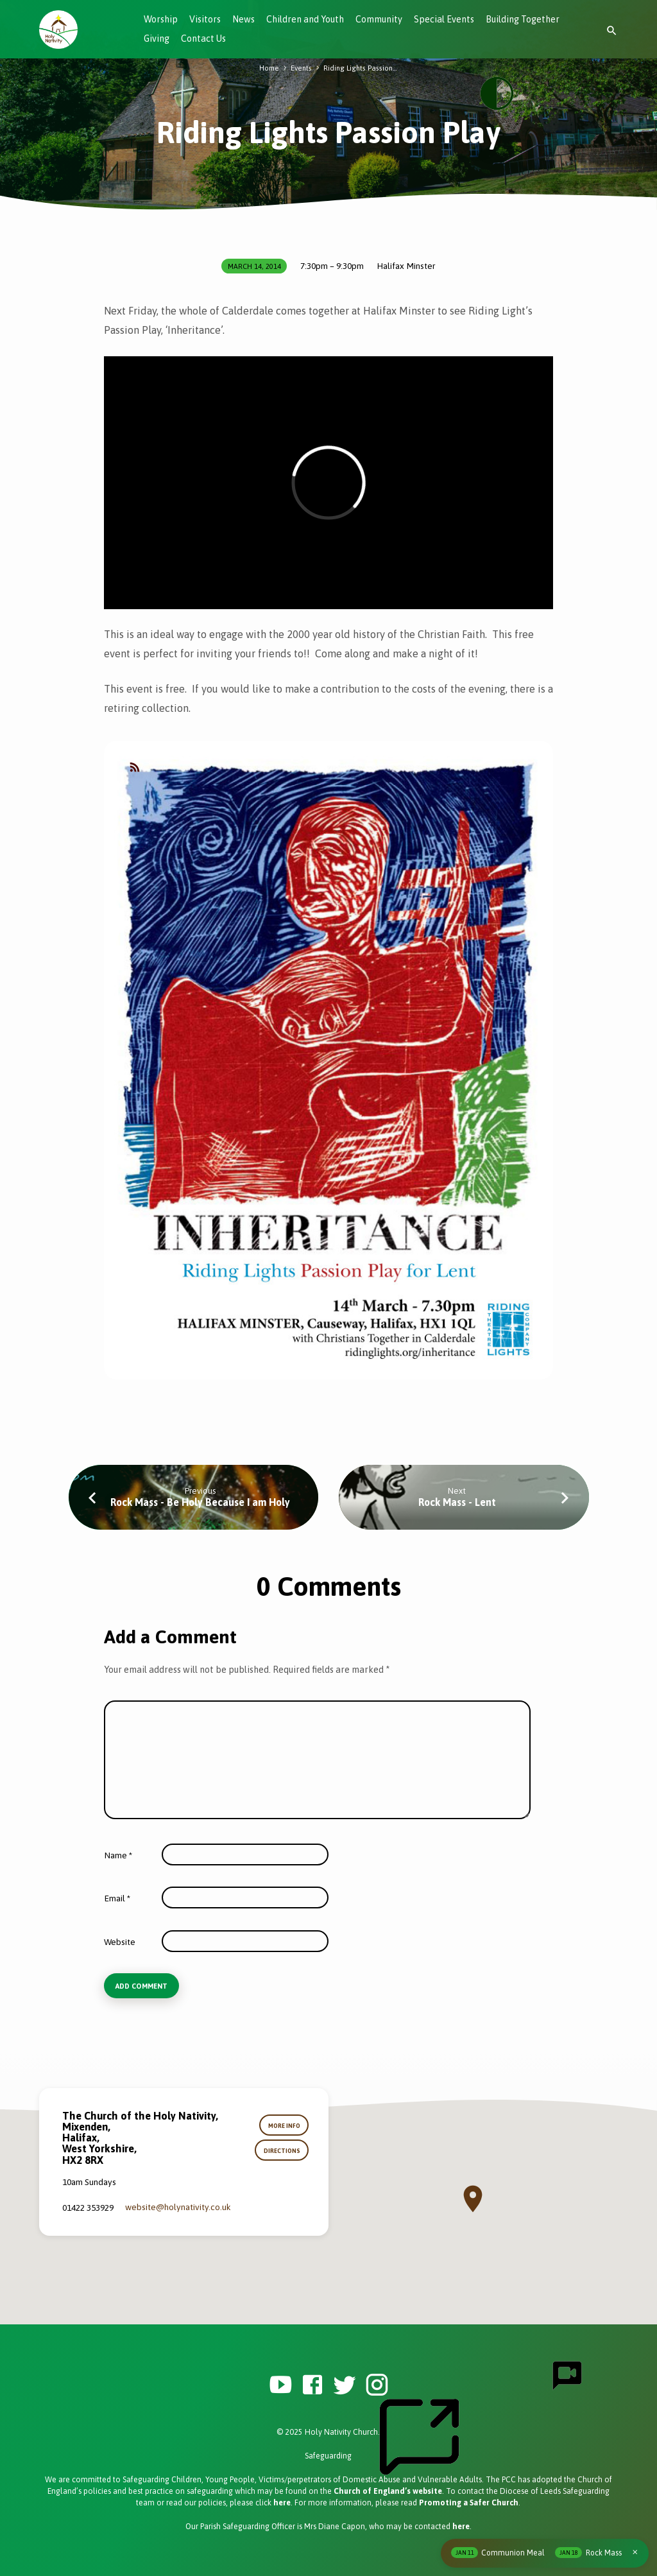 Image resolution: width=657 pixels, height=2576 pixels. I want to click on adjust display contrast settings, so click(497, 93).